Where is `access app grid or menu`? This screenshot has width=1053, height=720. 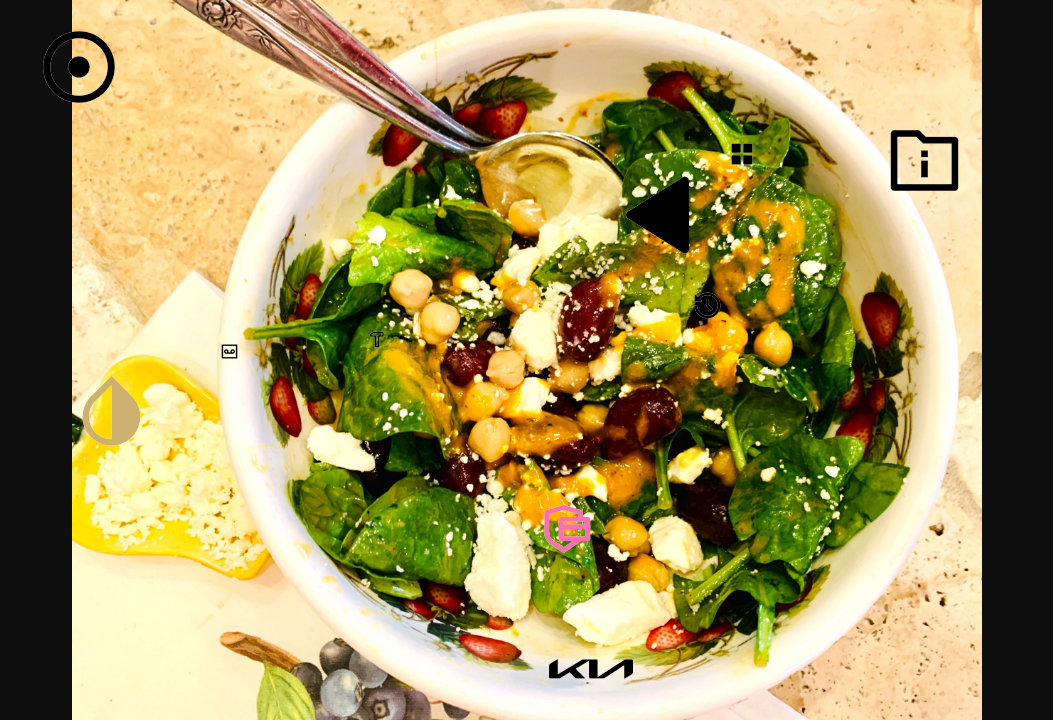
access app grid or menu is located at coordinates (742, 154).